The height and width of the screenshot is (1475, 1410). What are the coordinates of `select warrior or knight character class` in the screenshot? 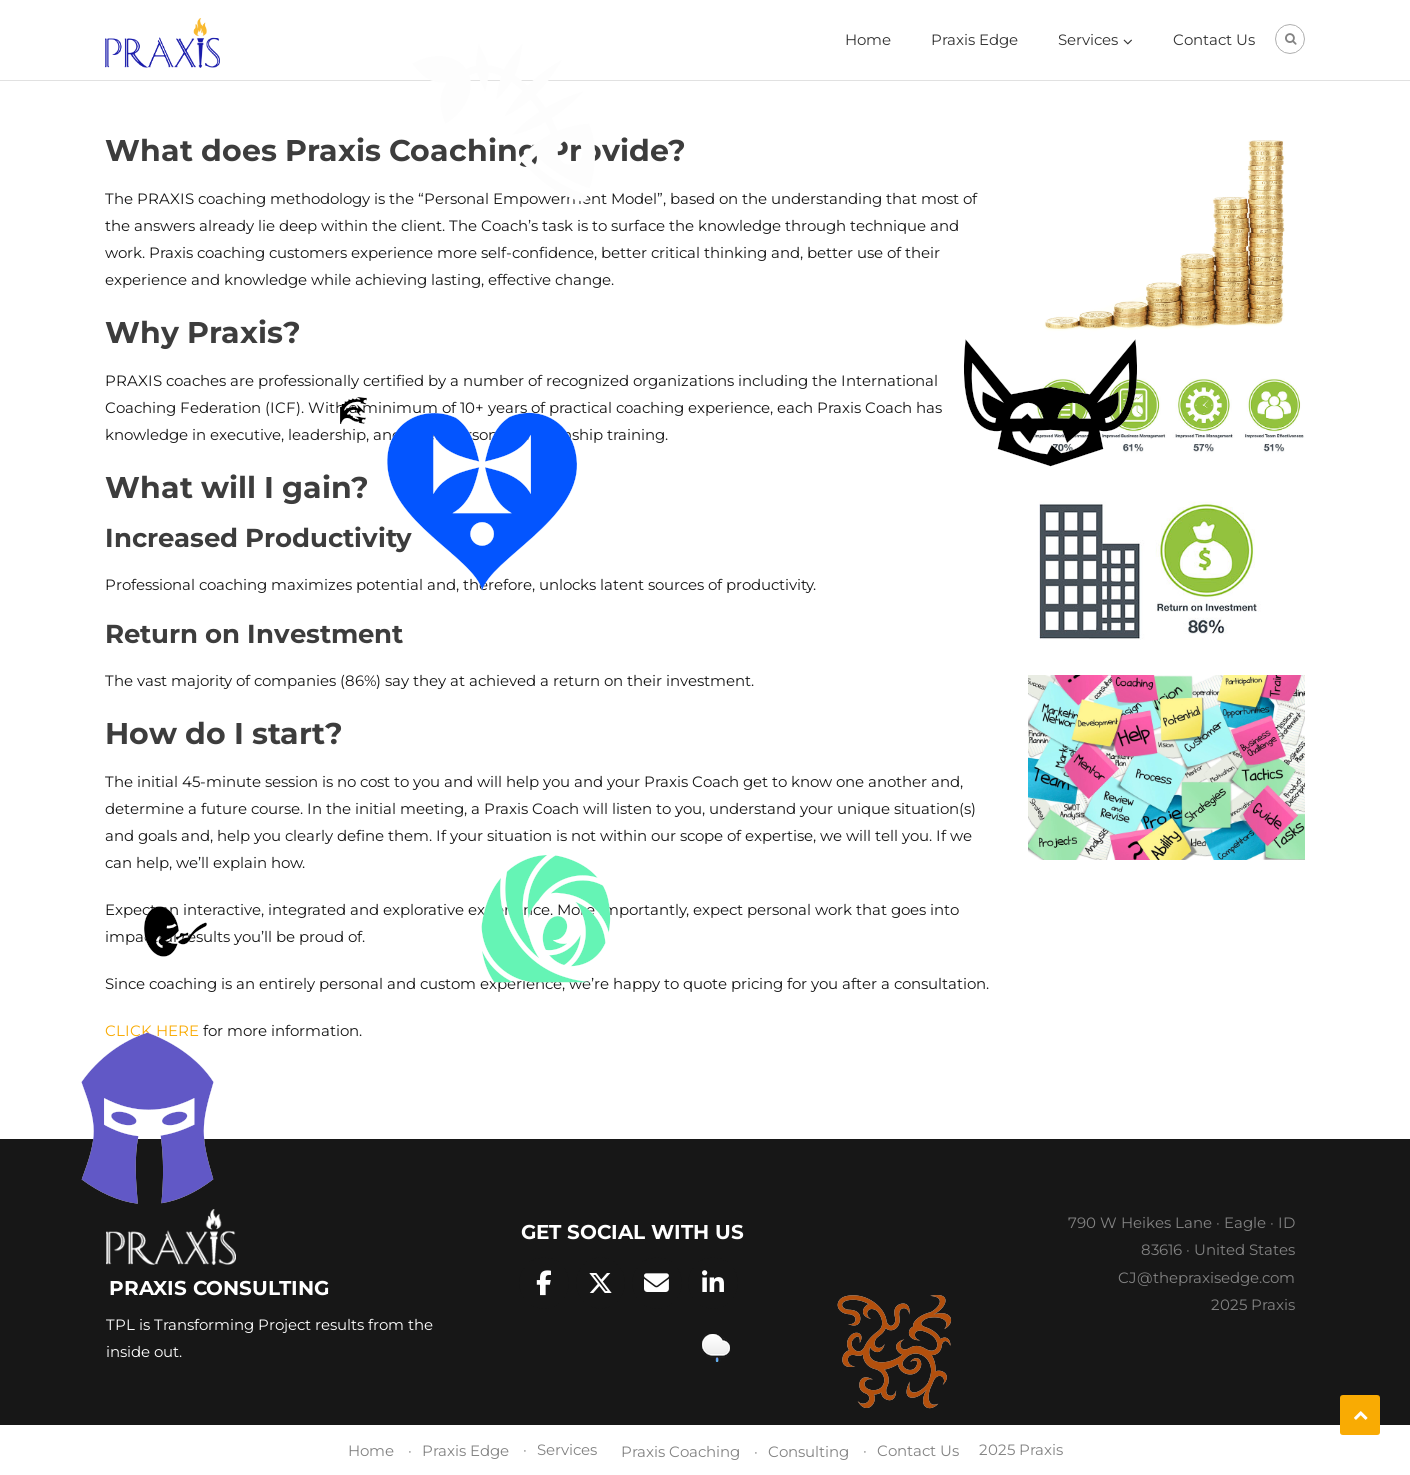 It's located at (147, 1121).